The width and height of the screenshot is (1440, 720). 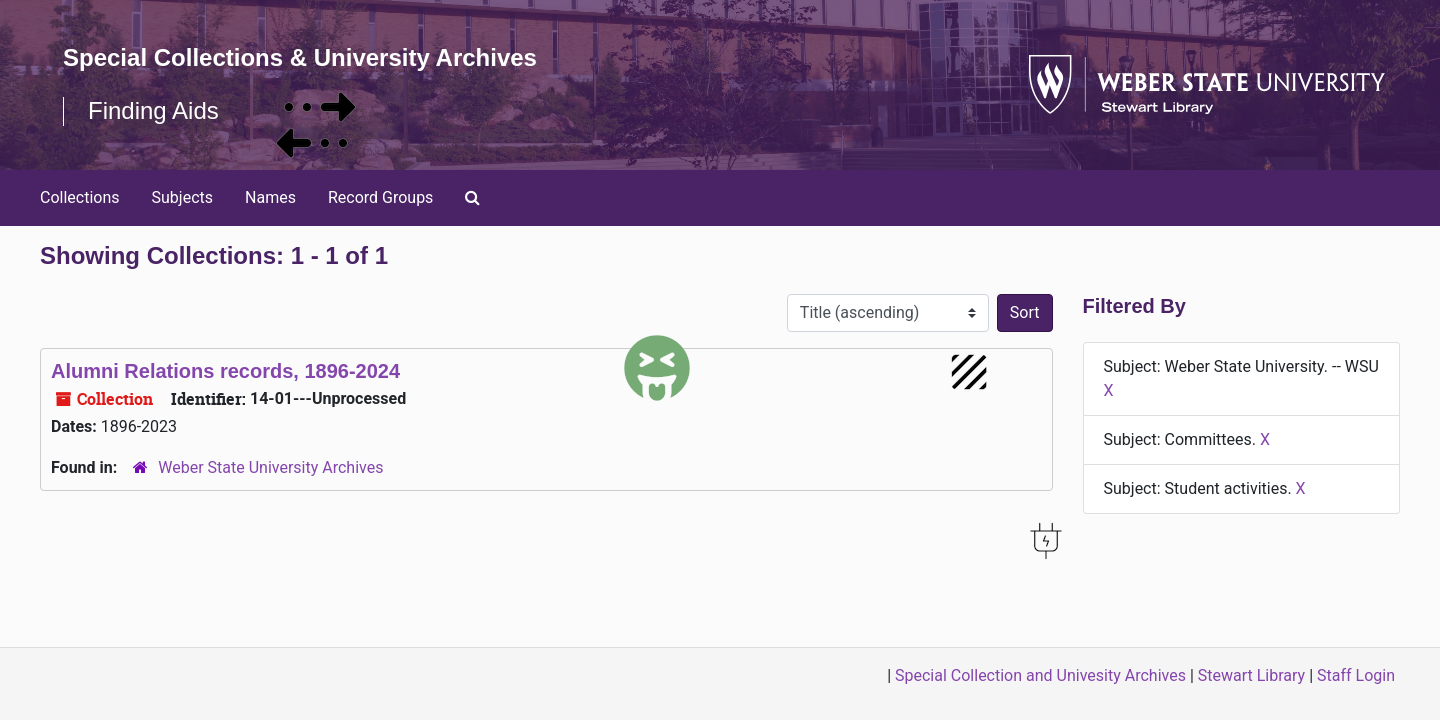 What do you see at coordinates (1046, 541) in the screenshot?
I see `indicates device is currently charging` at bounding box center [1046, 541].